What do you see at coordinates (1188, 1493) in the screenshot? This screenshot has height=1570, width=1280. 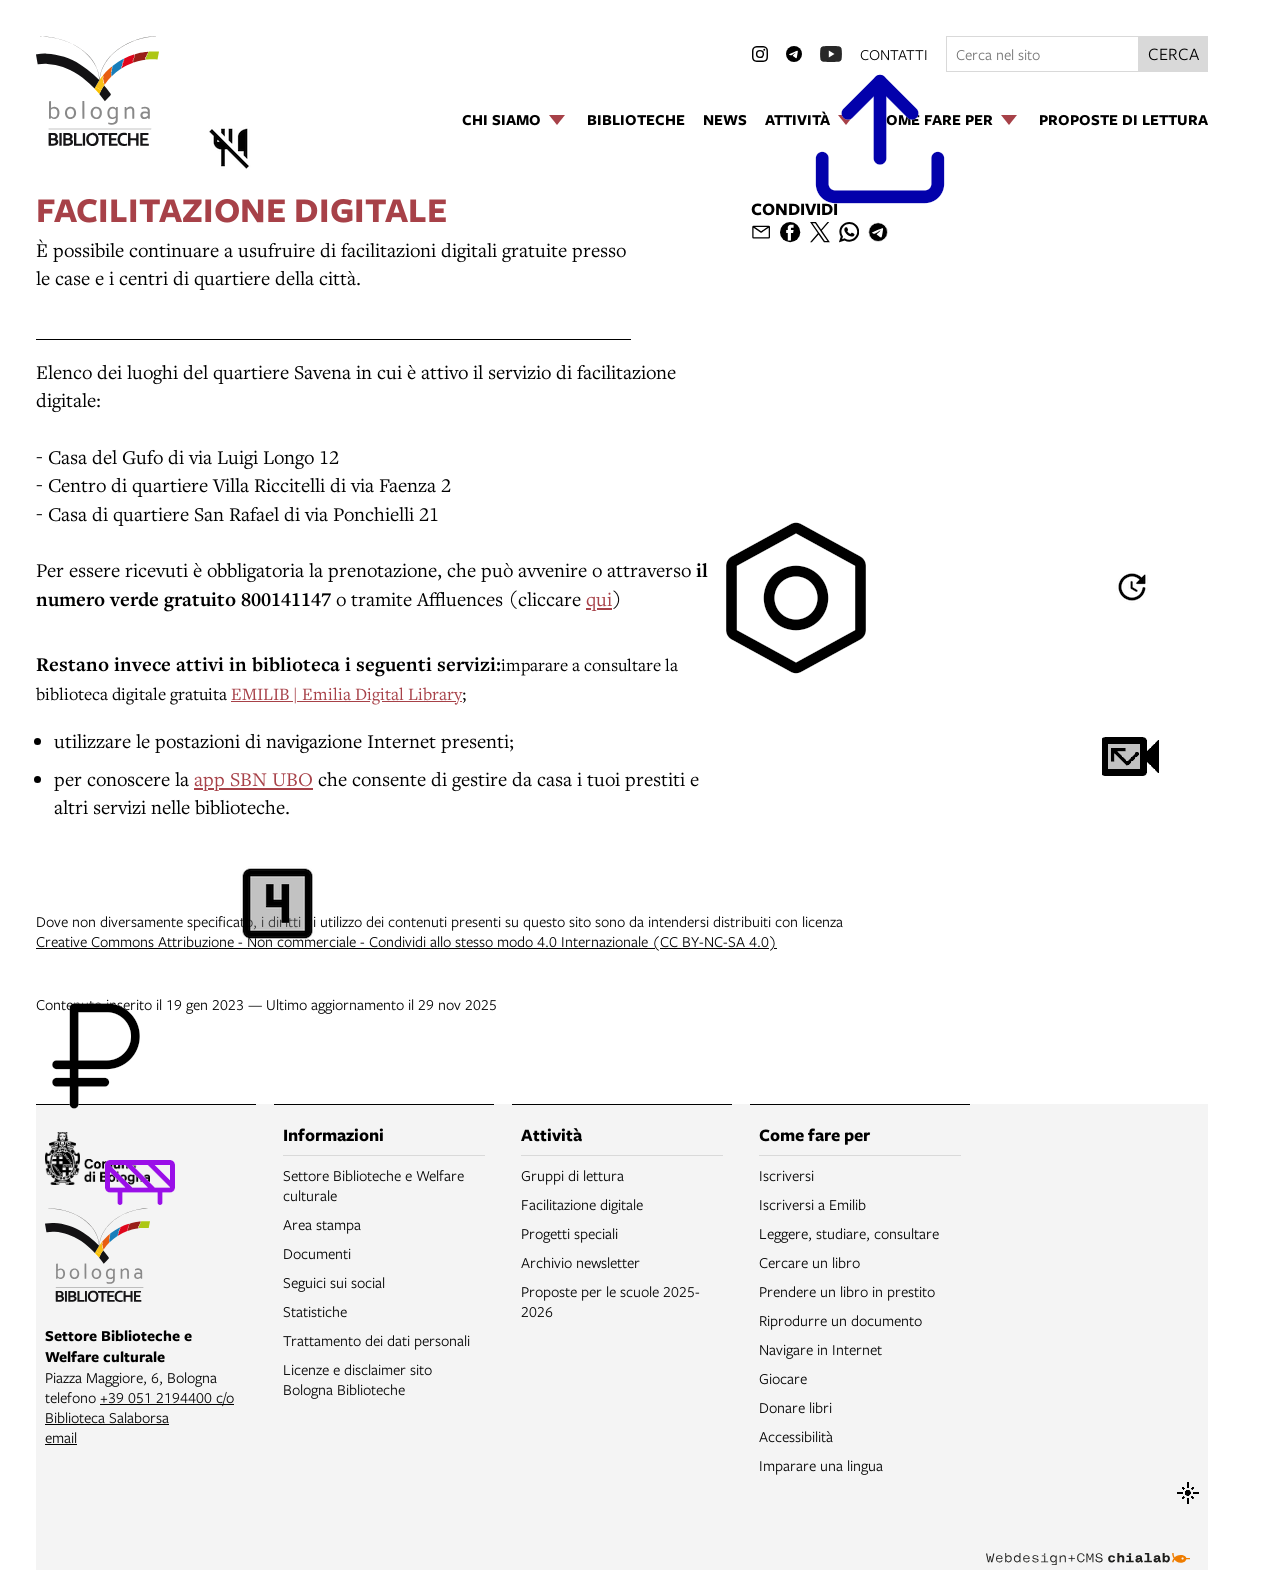 I see `add lens flare effect to image` at bounding box center [1188, 1493].